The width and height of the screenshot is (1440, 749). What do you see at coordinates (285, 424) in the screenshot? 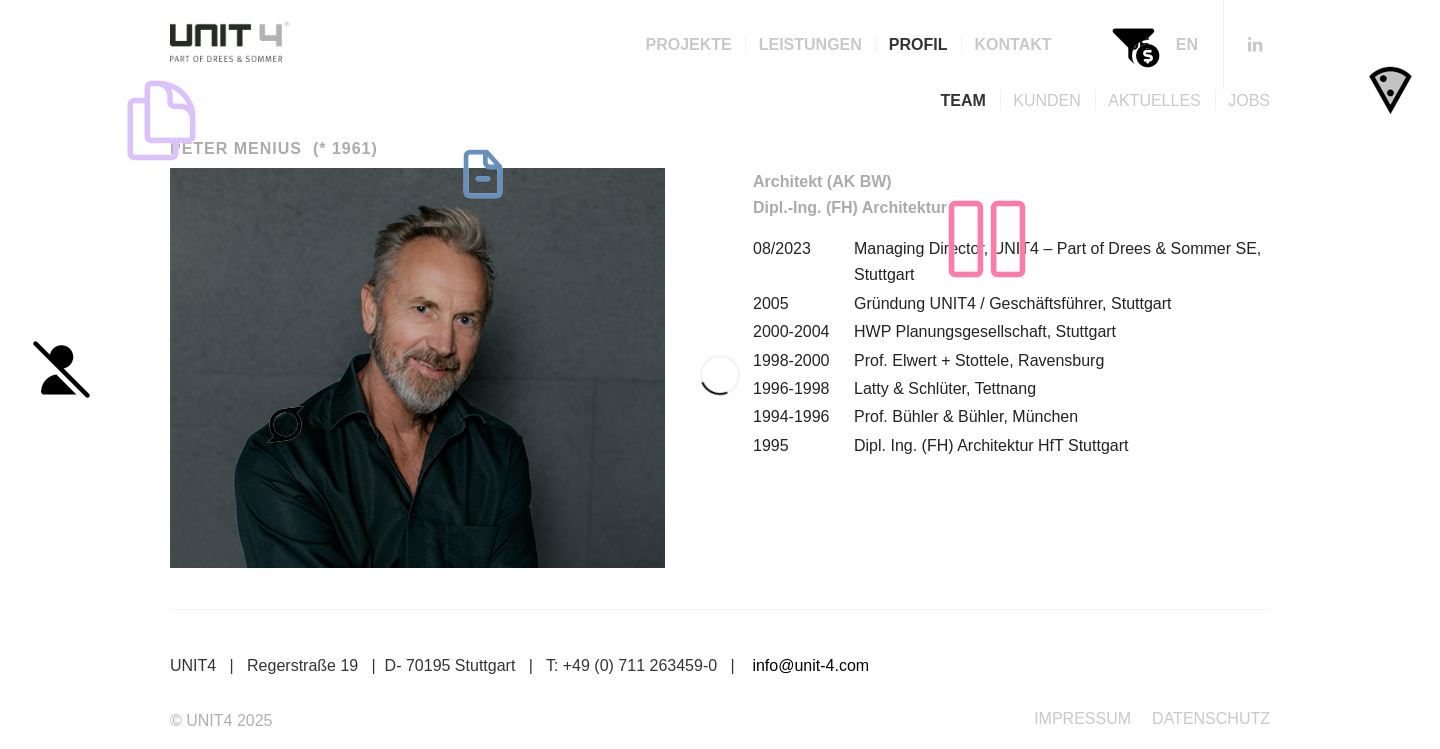
I see `Superpowers game engine logo` at bounding box center [285, 424].